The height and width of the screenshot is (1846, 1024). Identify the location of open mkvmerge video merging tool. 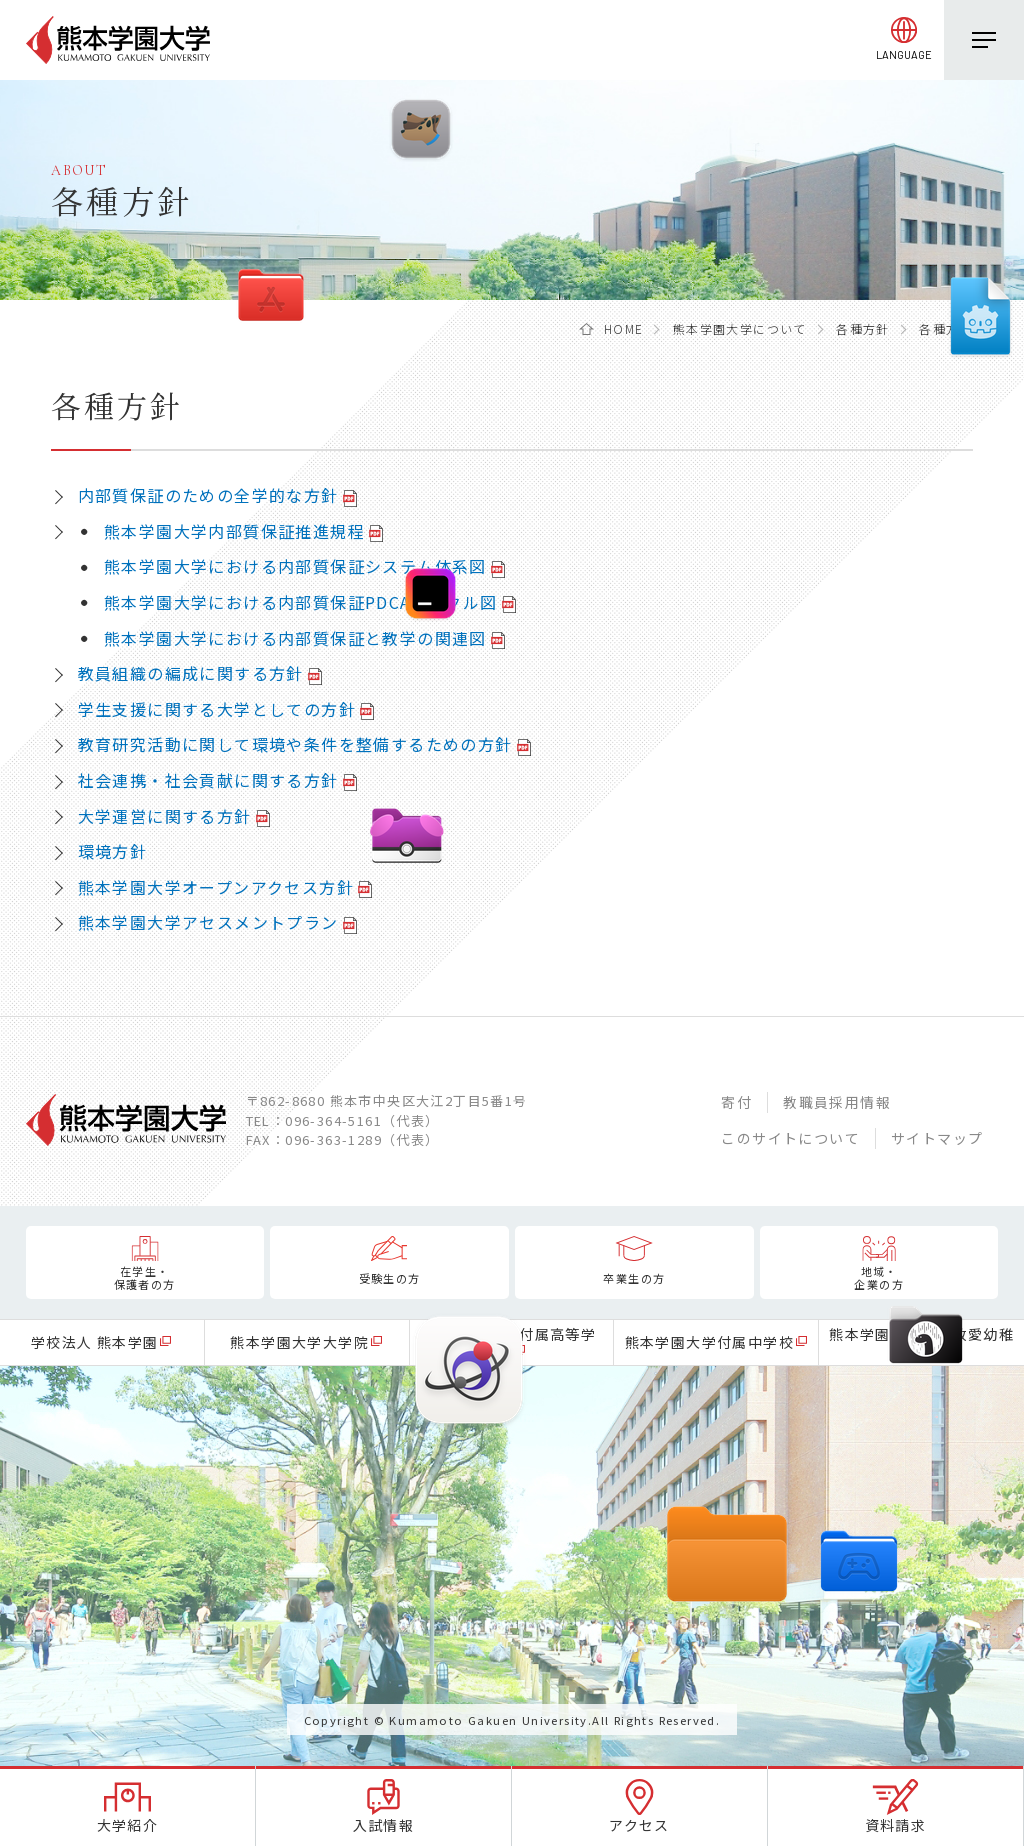
(469, 1370).